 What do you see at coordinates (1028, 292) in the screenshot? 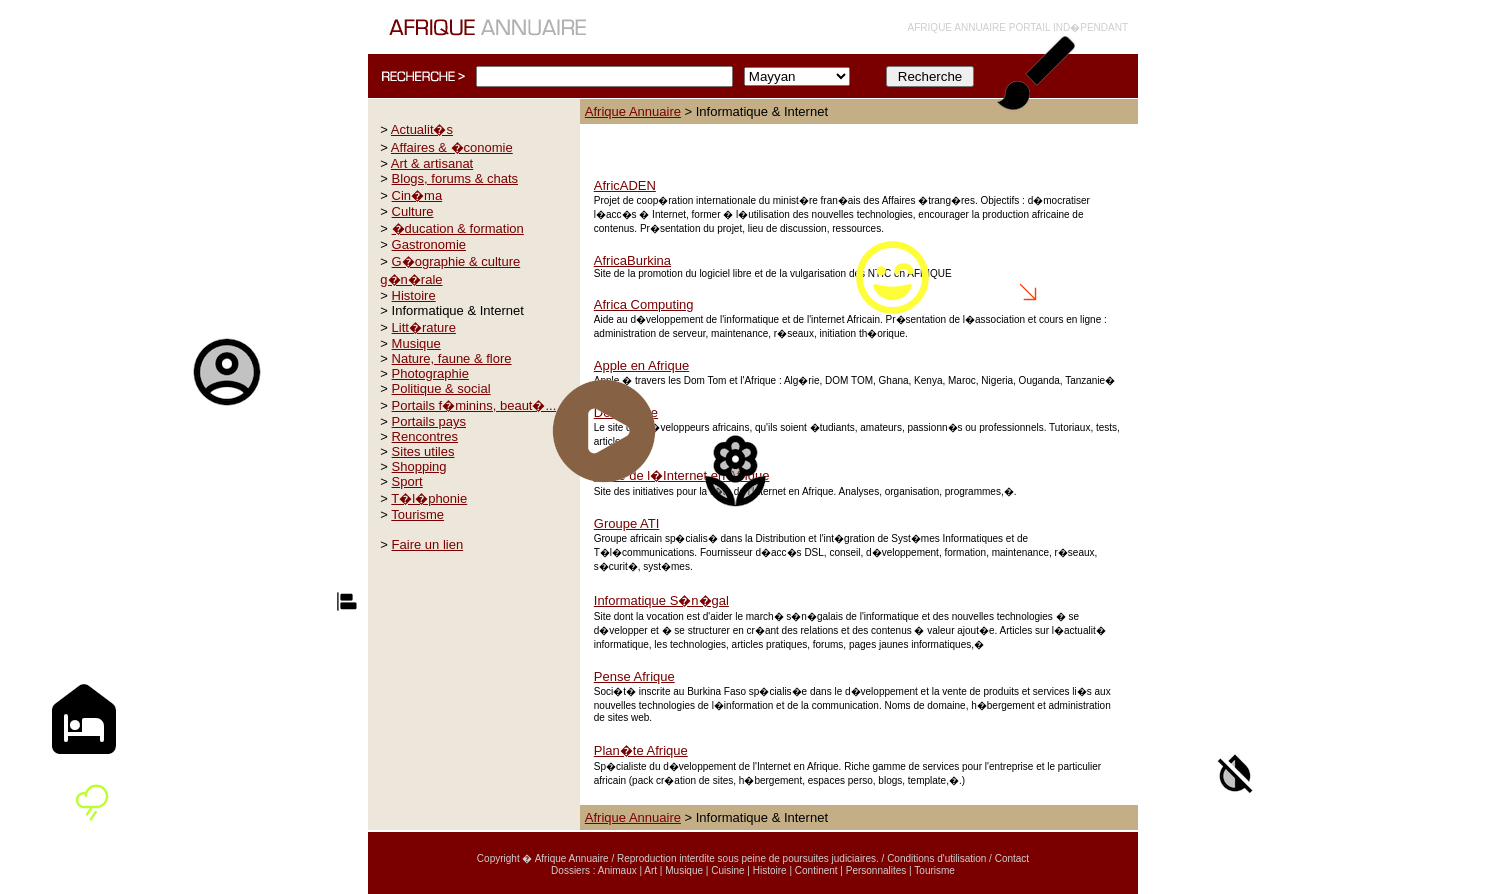
I see `navigate to the next item diagonally` at bounding box center [1028, 292].